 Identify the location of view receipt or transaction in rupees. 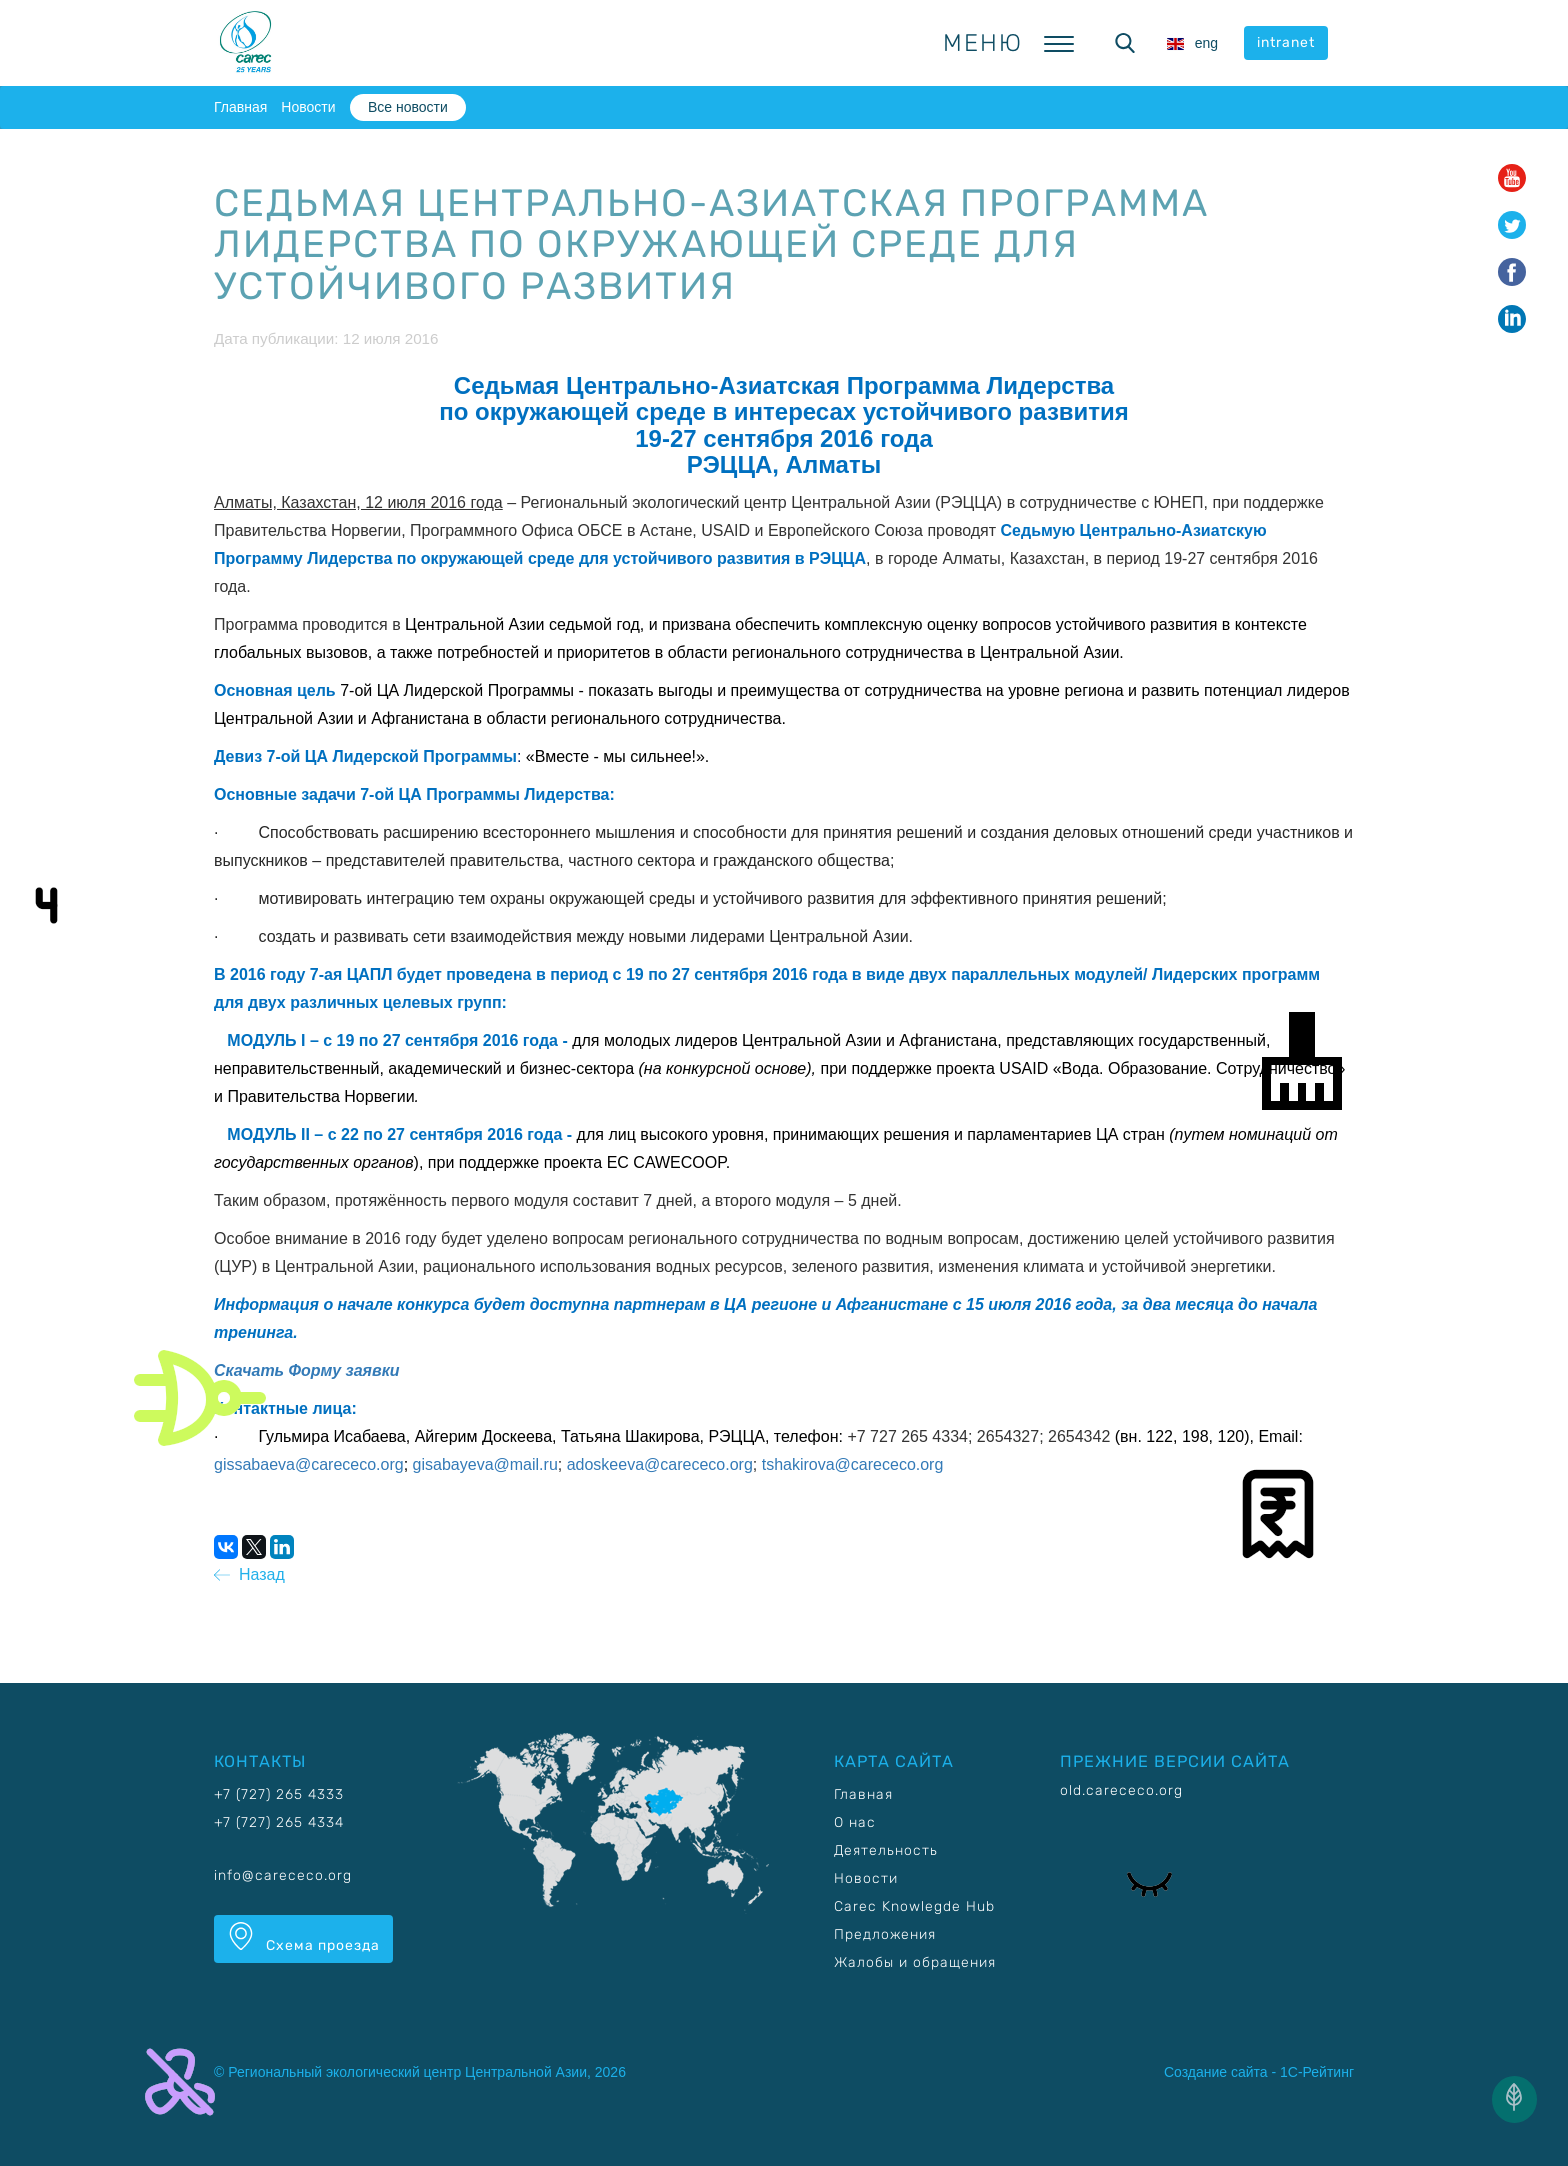
(1278, 1514).